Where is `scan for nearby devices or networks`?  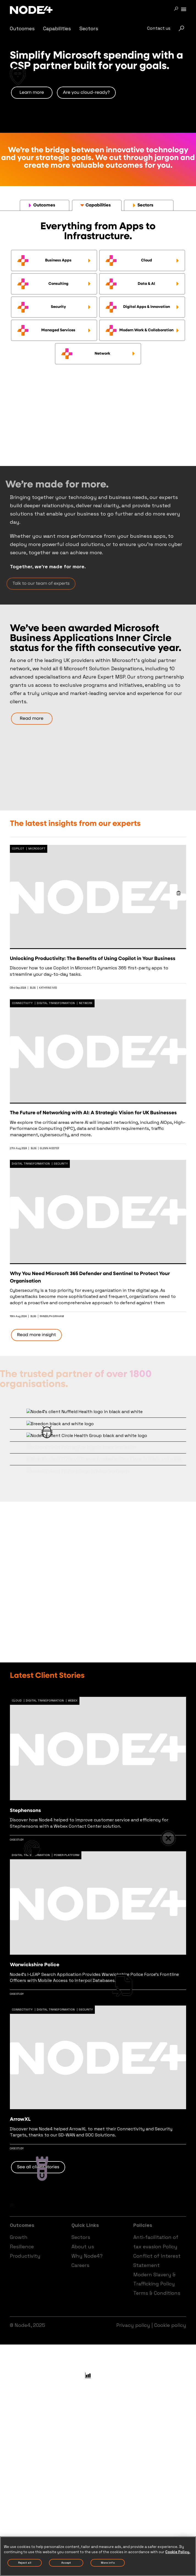
scan for nearby devices or networks is located at coordinates (32, 1848).